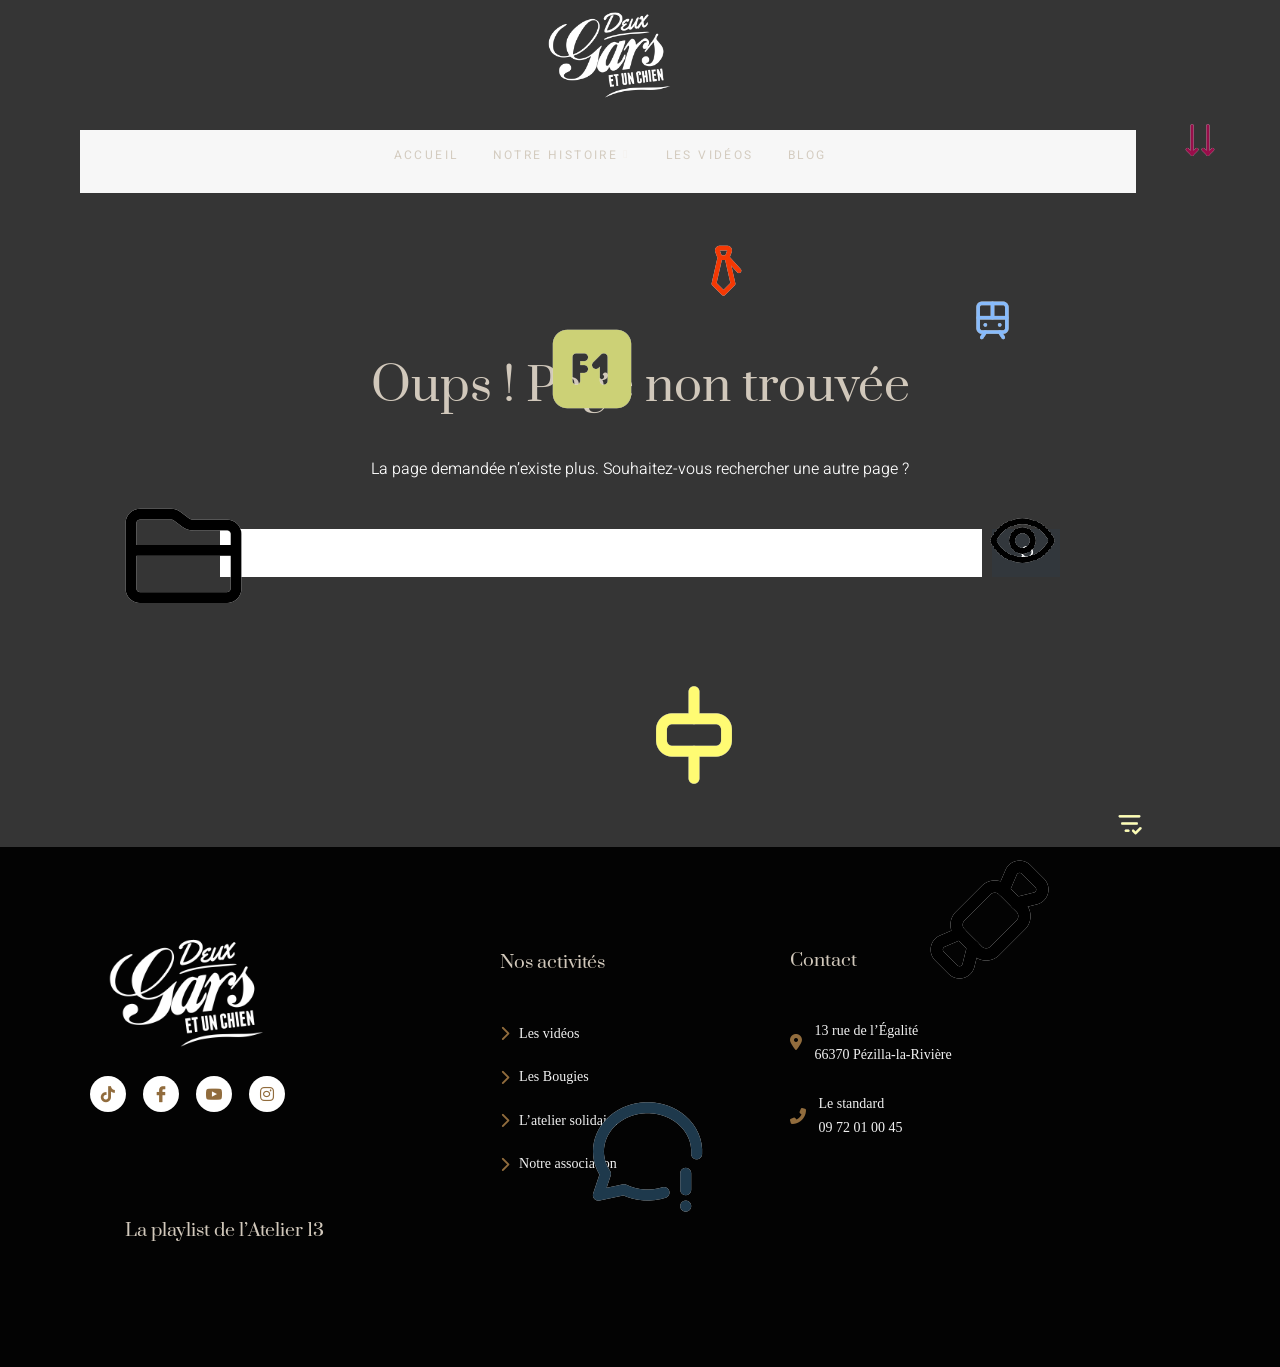  What do you see at coordinates (1129, 823) in the screenshot?
I see `filter applied successfully` at bounding box center [1129, 823].